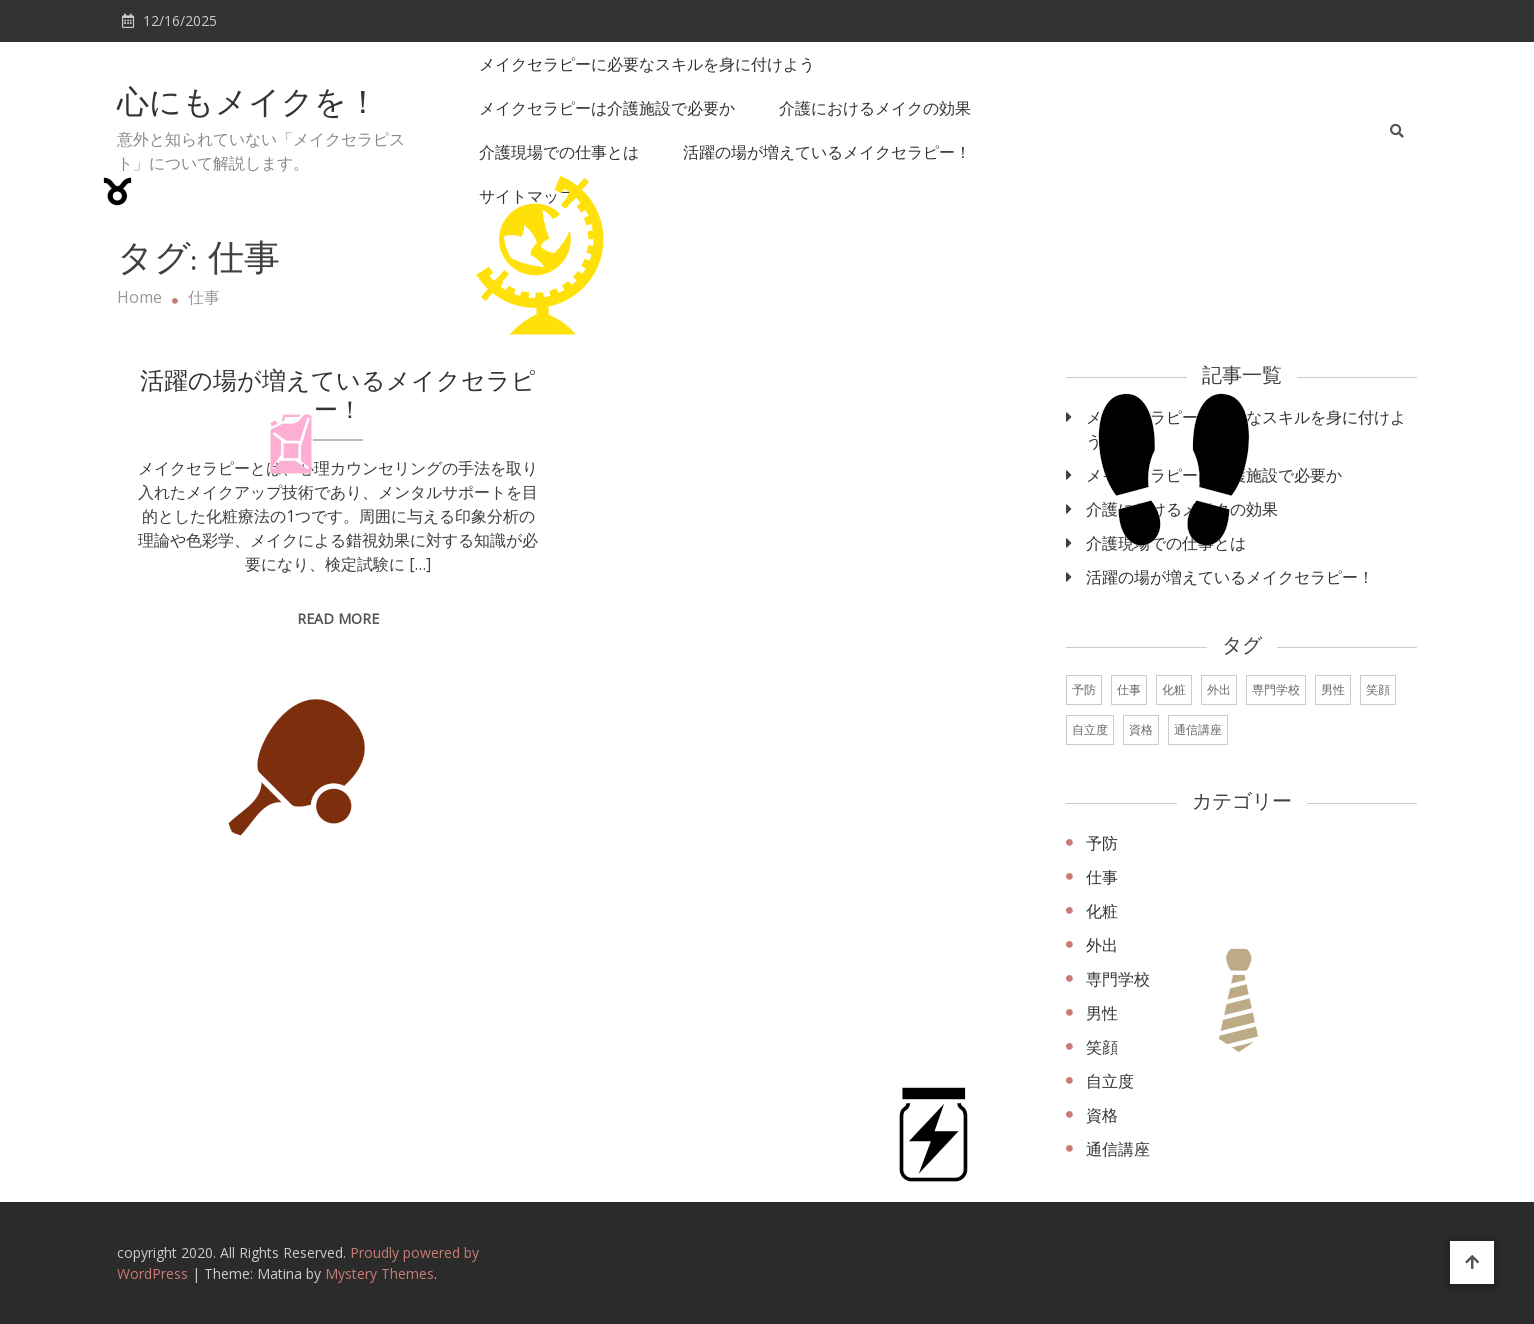 The height and width of the screenshot is (1324, 1534). What do you see at coordinates (1173, 470) in the screenshot?
I see `view walking directions or route history` at bounding box center [1173, 470].